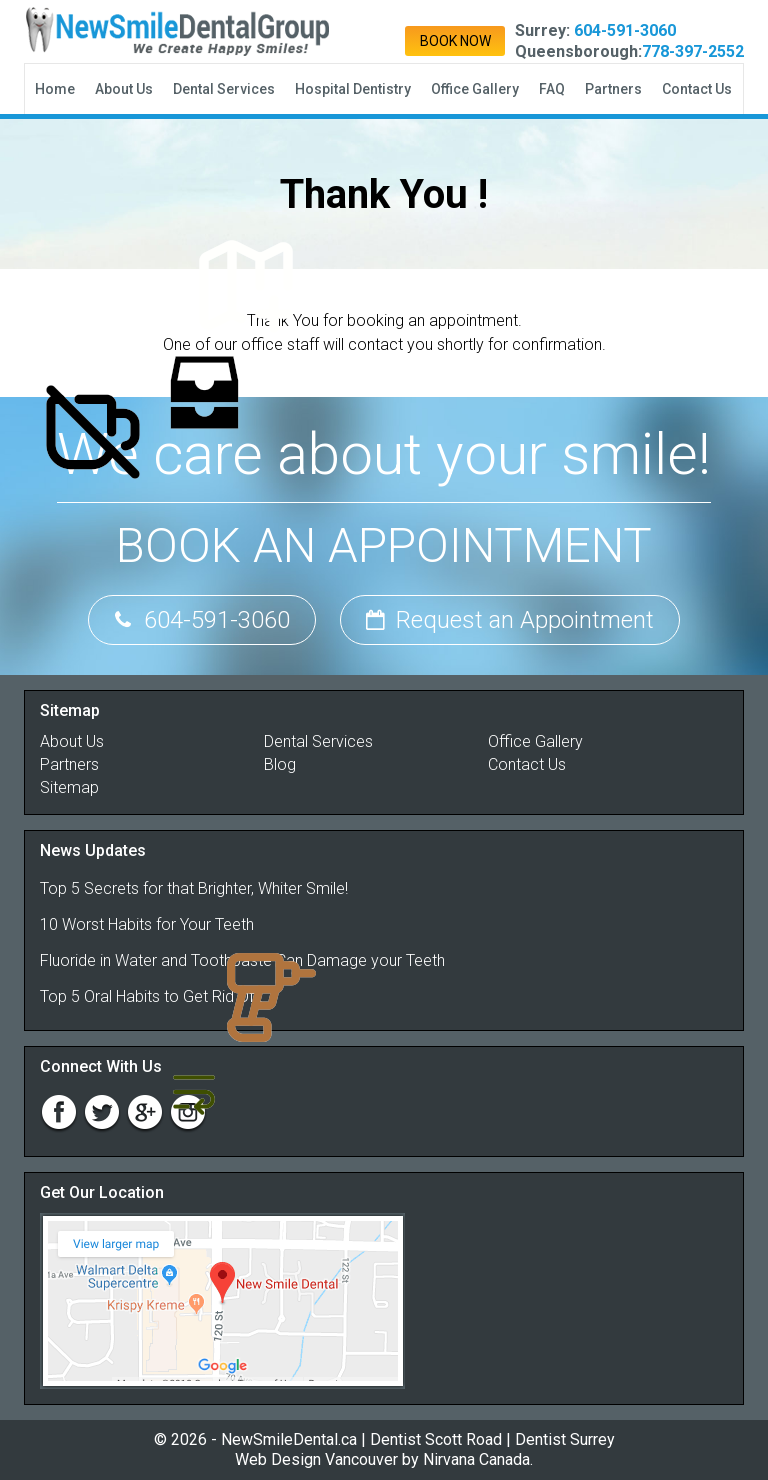 Image resolution: width=768 pixels, height=1480 pixels. What do you see at coordinates (271, 997) in the screenshot?
I see `access power tools or hardware category` at bounding box center [271, 997].